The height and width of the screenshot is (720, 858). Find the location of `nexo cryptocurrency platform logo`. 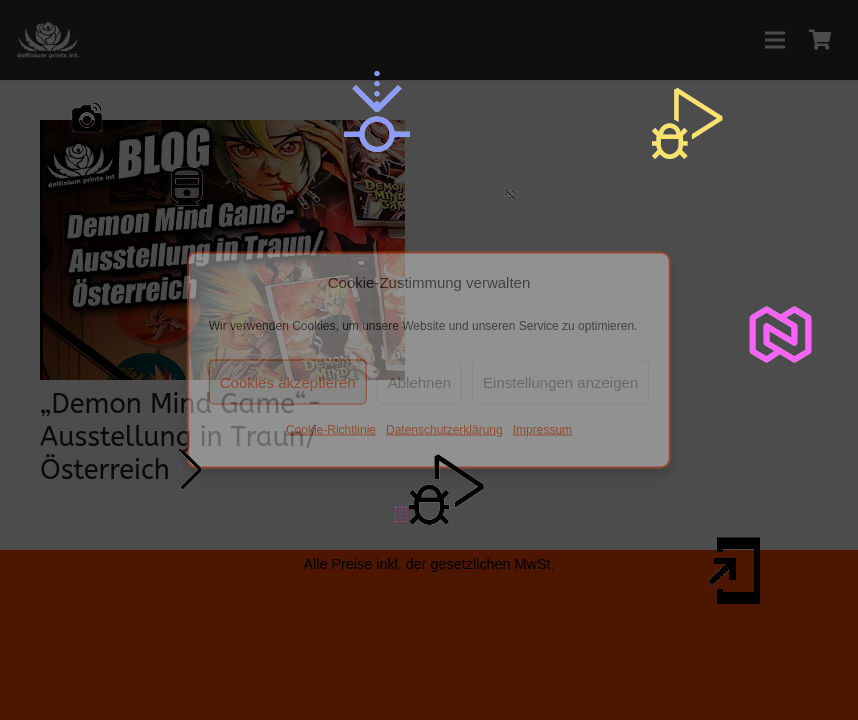

nexo cryptocurrency platform logo is located at coordinates (780, 334).